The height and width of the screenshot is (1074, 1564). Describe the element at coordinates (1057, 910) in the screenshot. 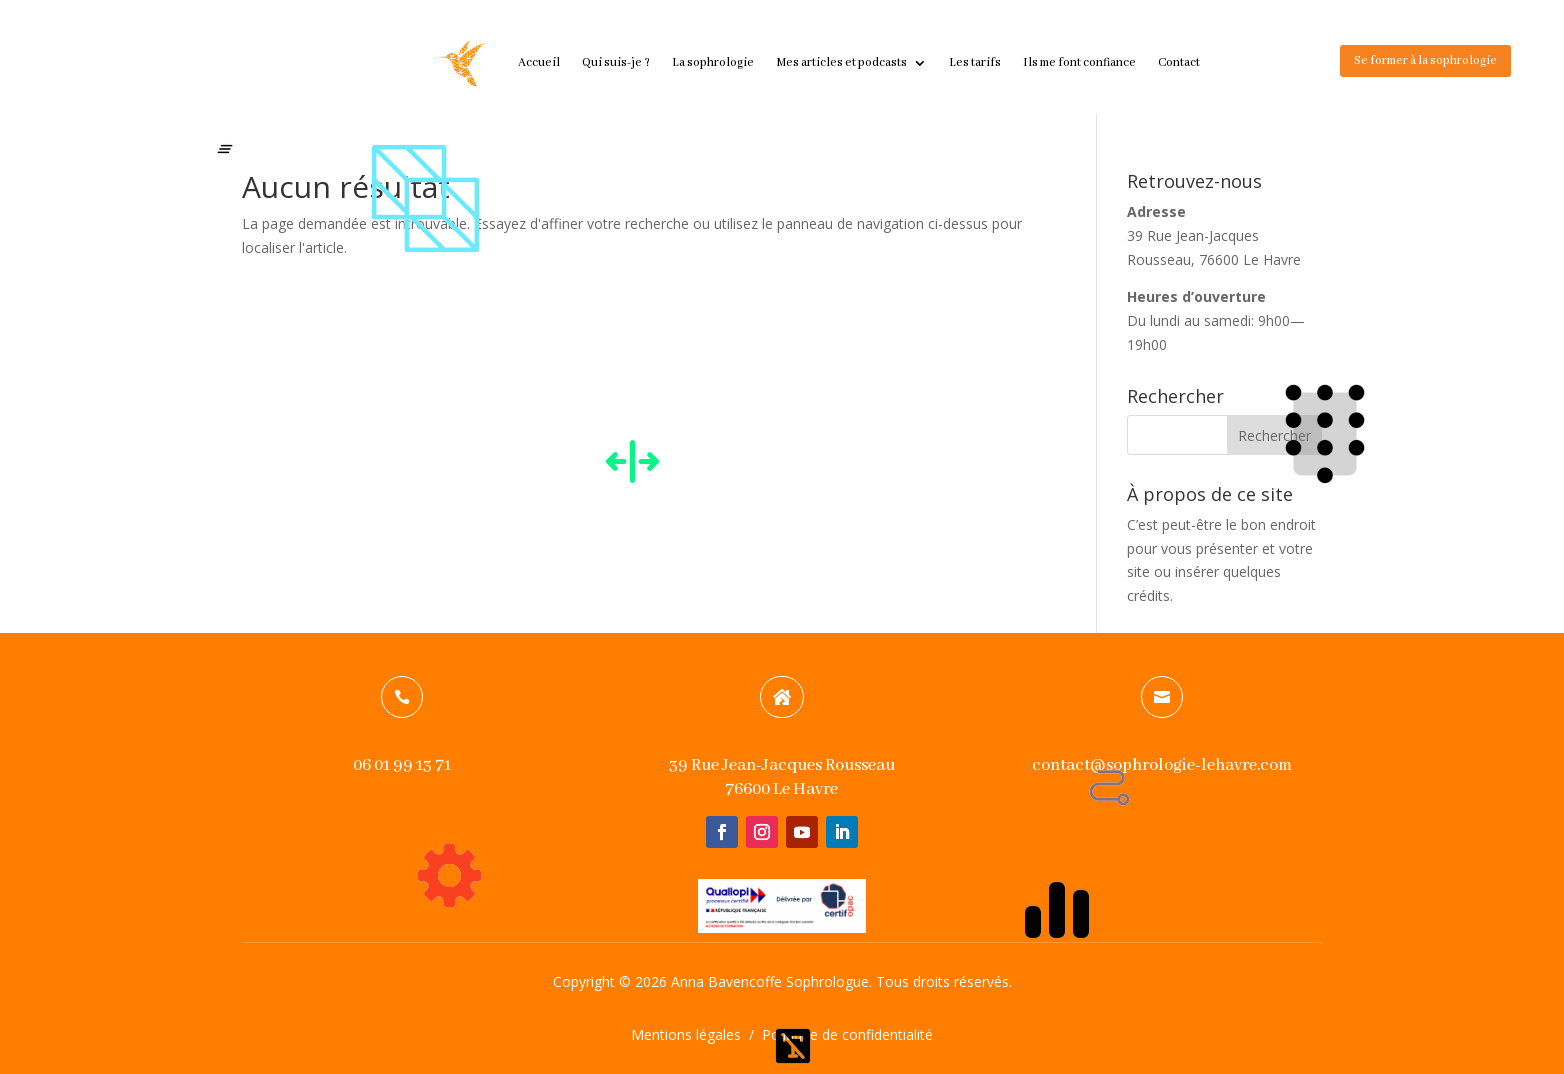

I see `view analytics or statistics` at that location.